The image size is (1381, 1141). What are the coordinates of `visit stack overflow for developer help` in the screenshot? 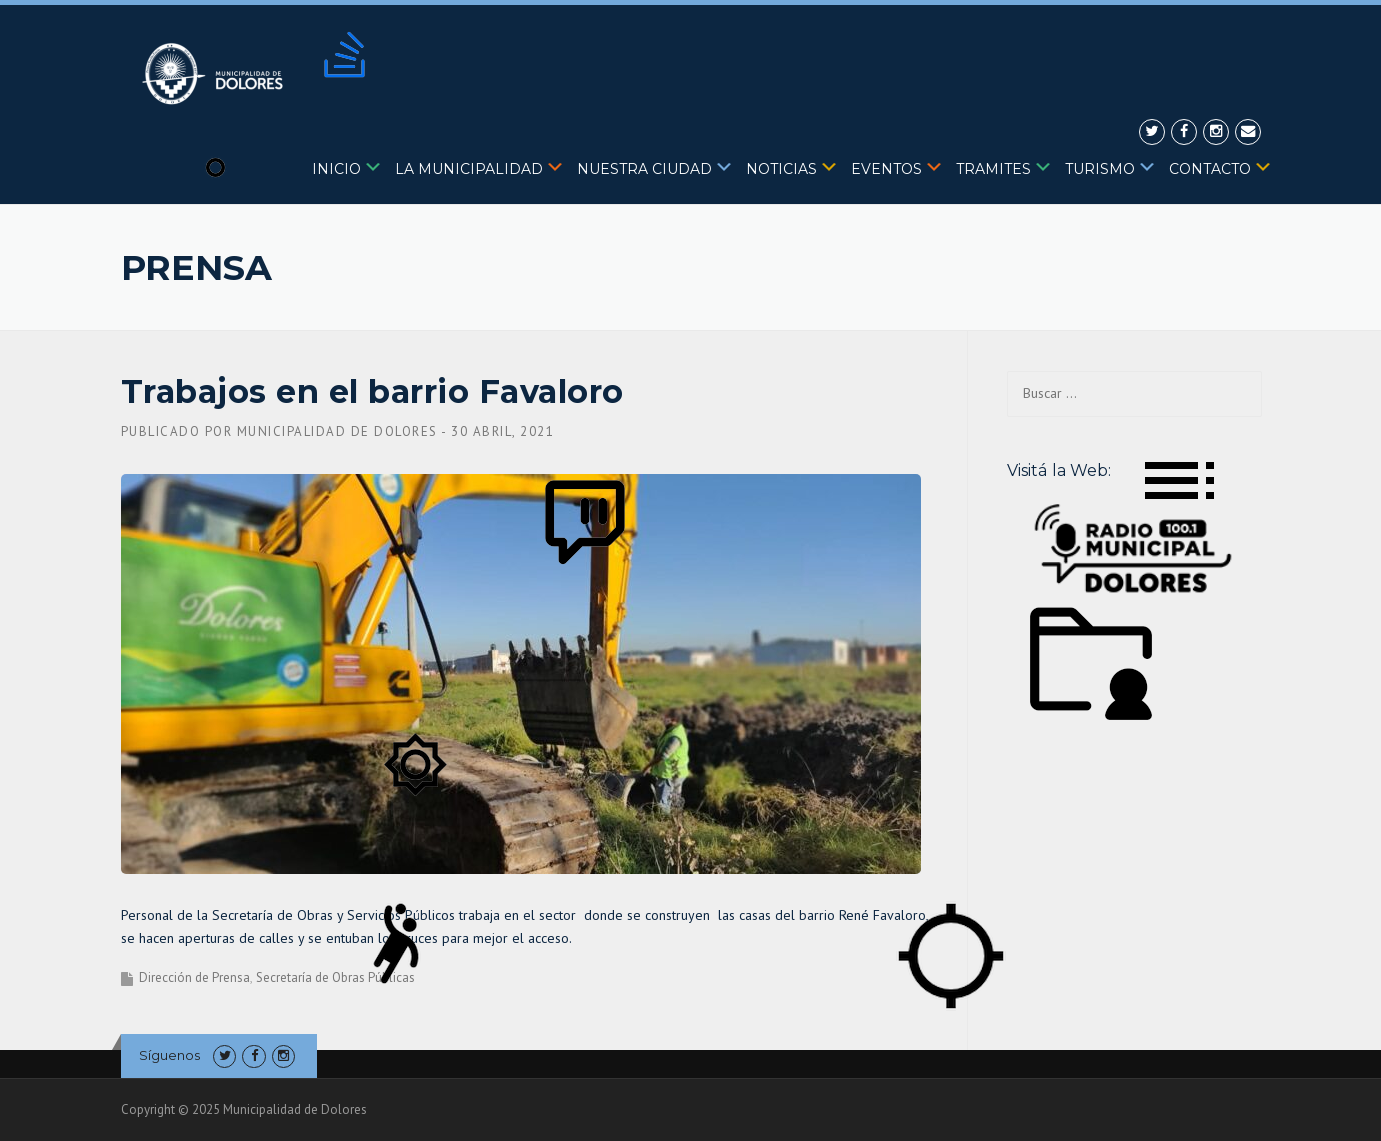 It's located at (344, 55).